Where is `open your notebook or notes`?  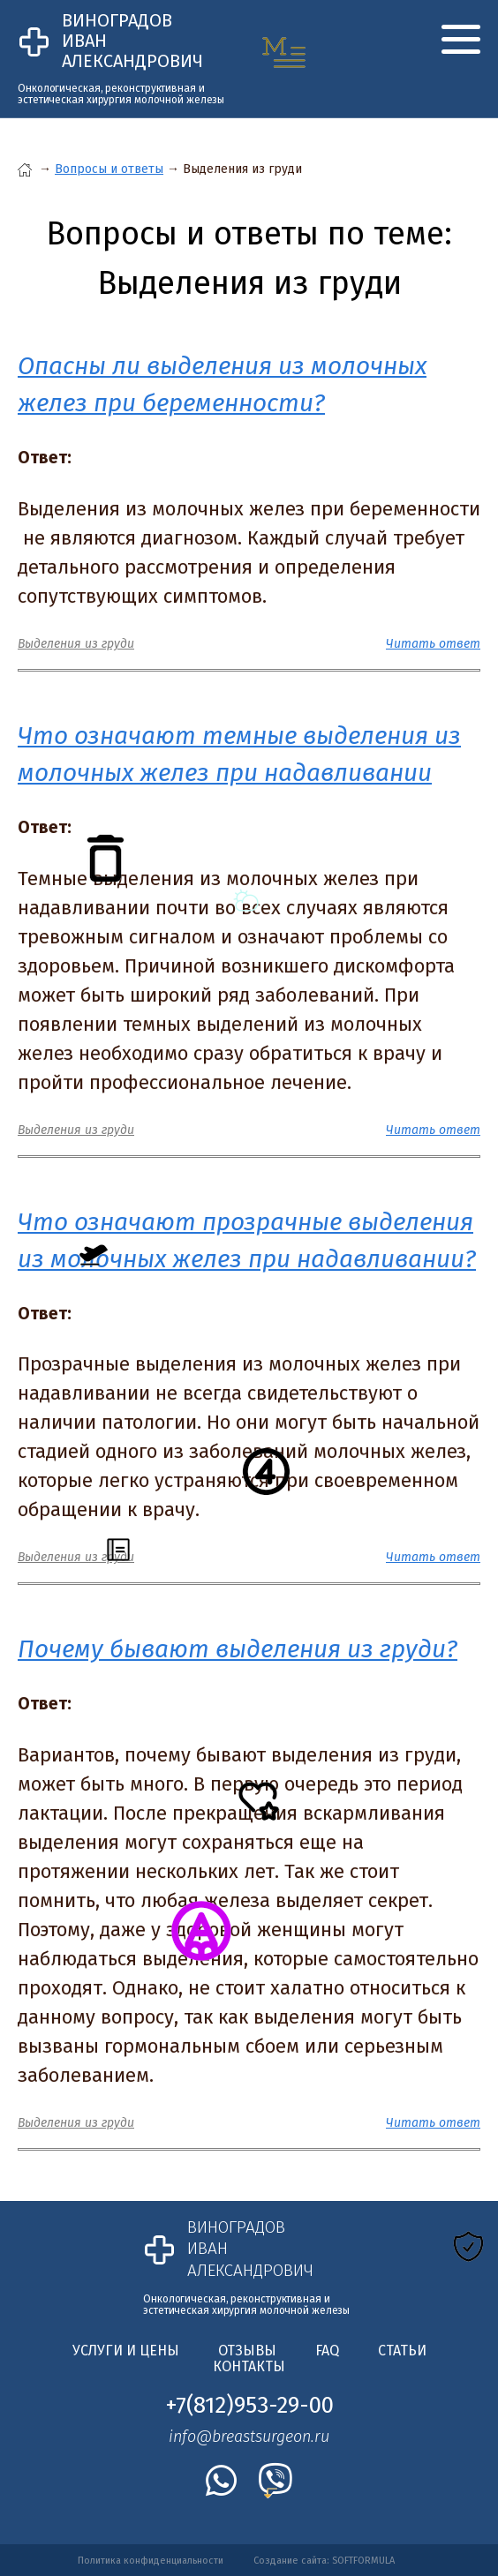 open your notebook or notes is located at coordinates (118, 1550).